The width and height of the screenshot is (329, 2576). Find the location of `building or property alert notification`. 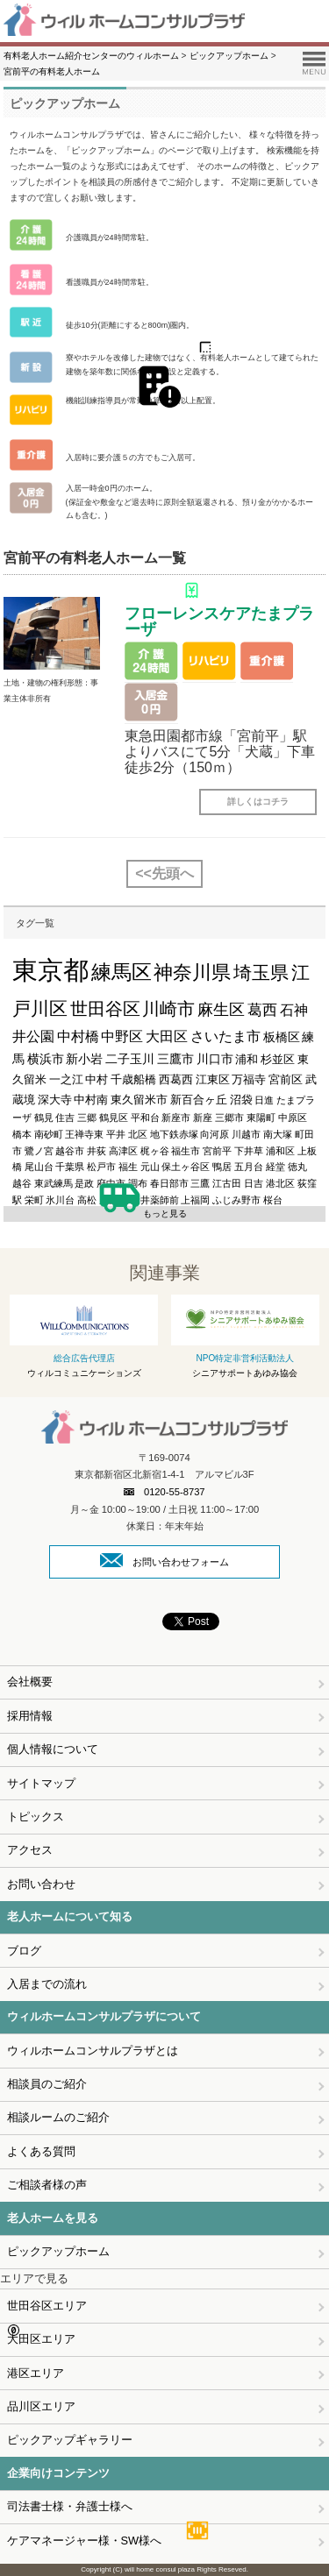

building or property alert notification is located at coordinates (159, 386).